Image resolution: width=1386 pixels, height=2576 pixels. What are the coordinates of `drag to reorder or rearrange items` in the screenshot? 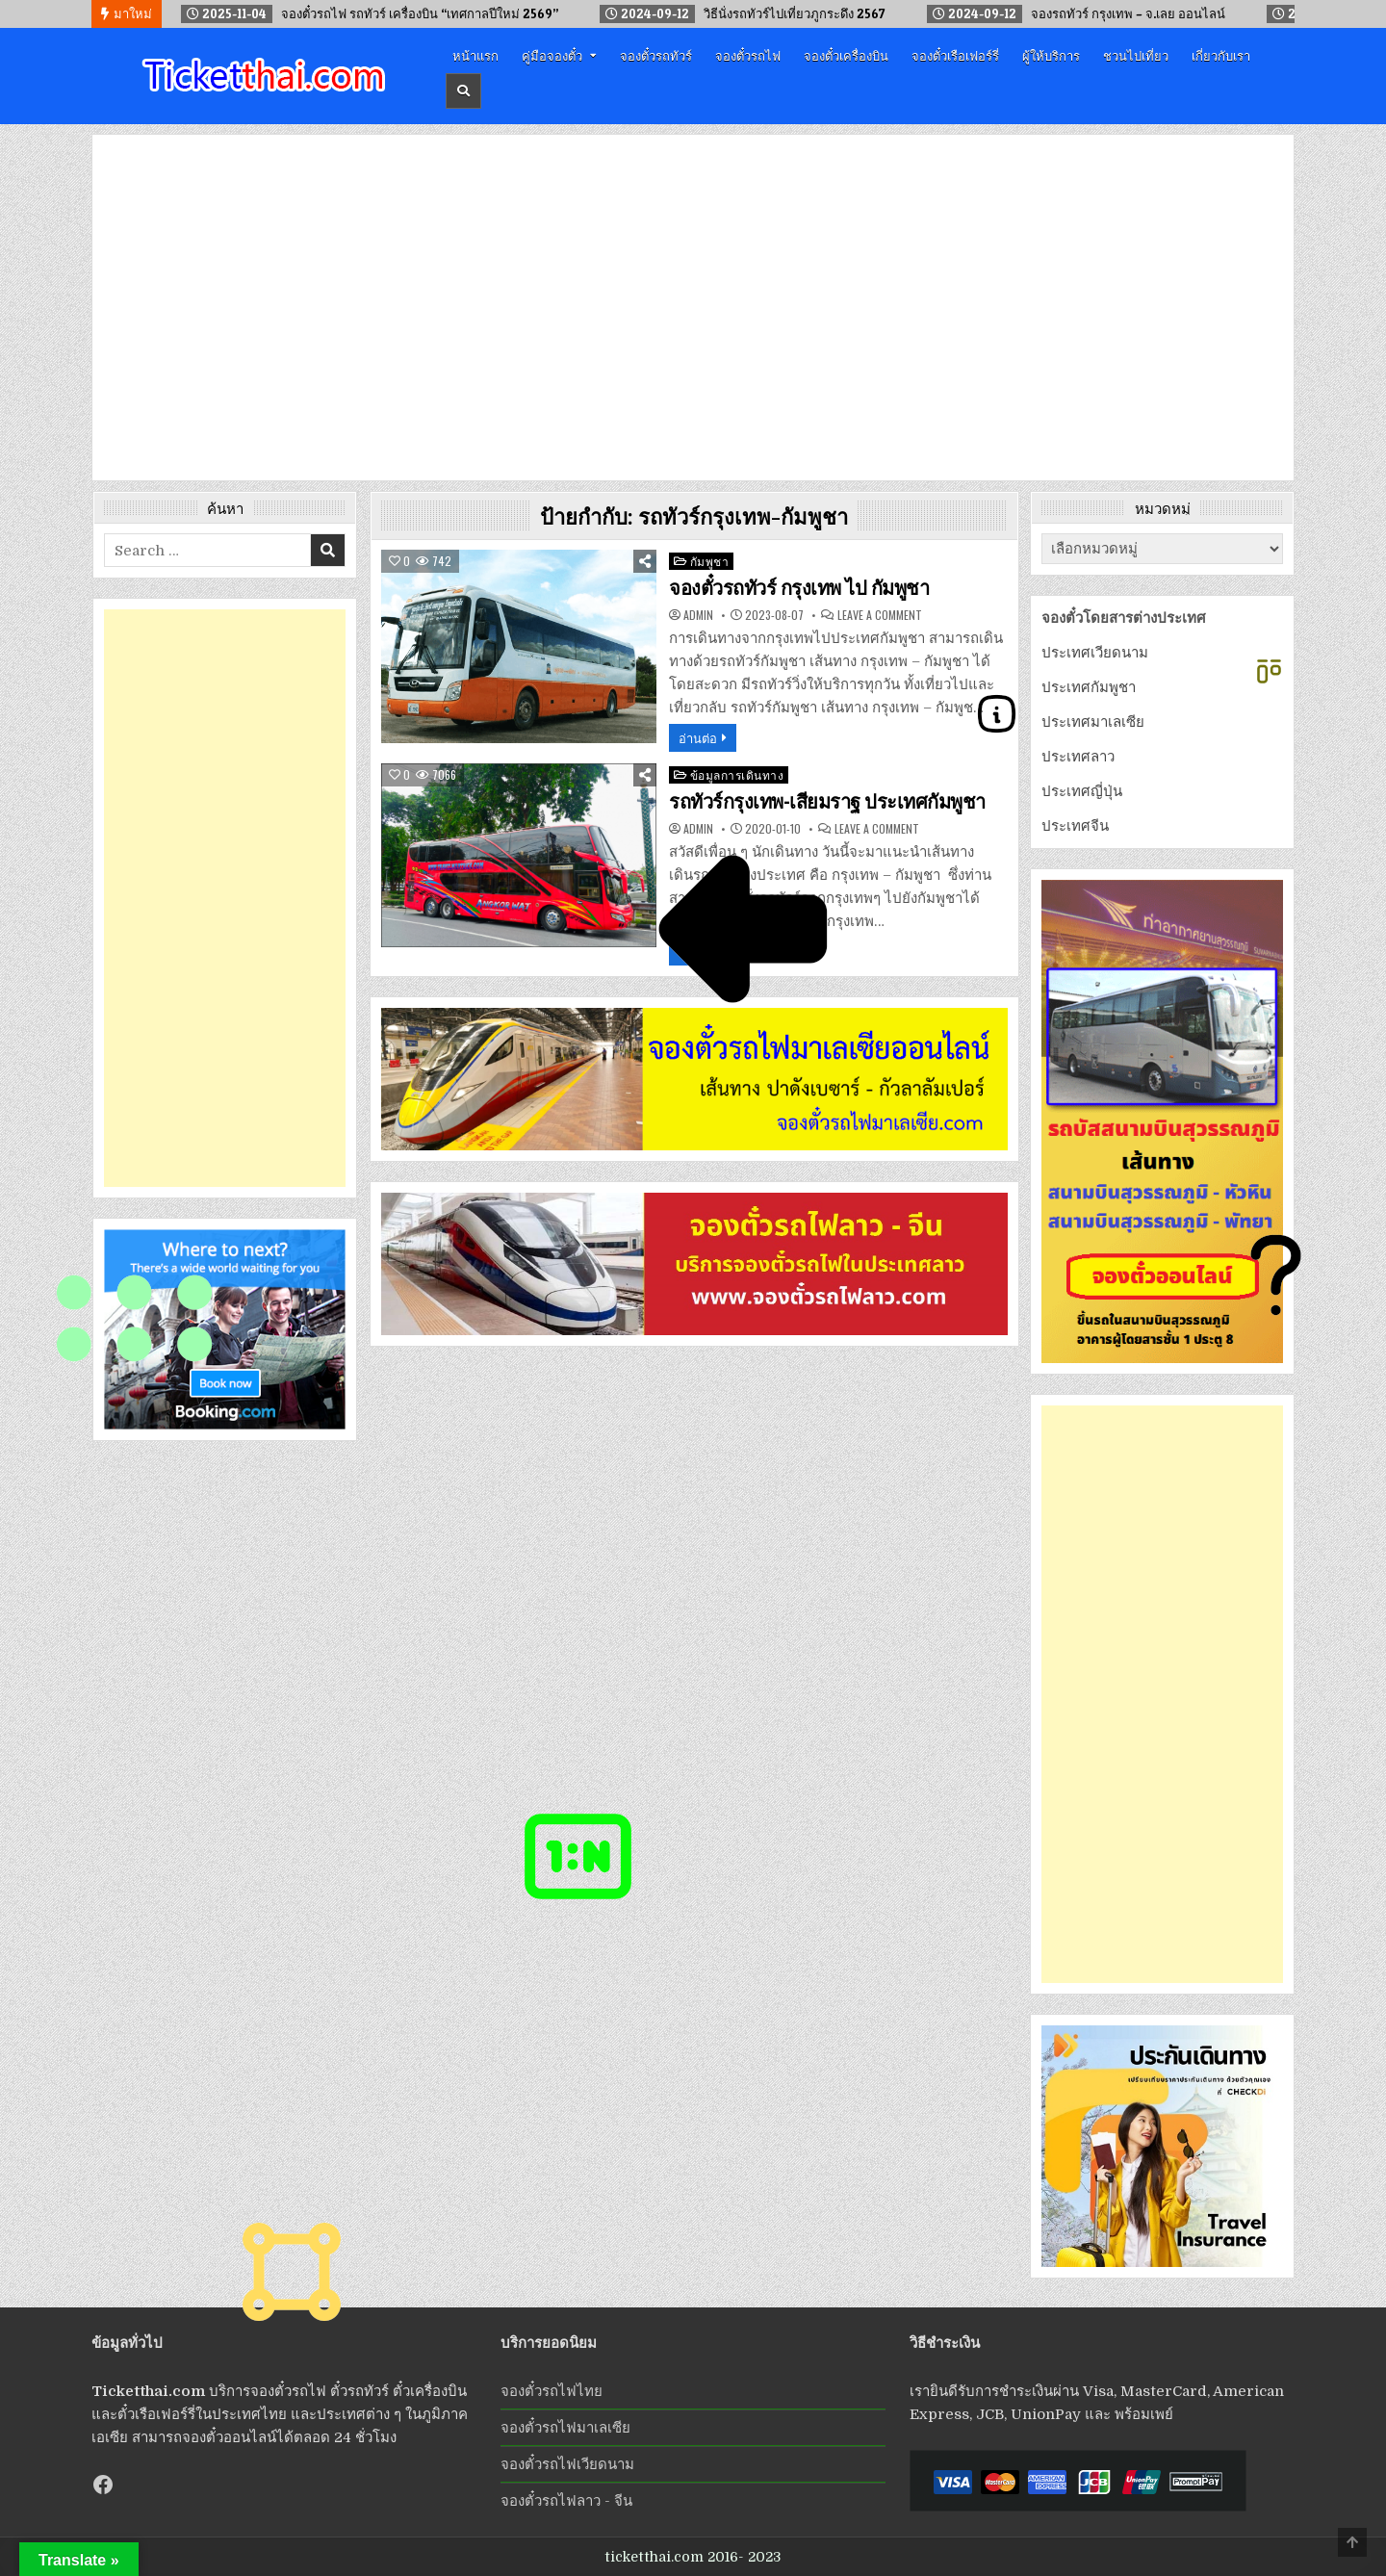 It's located at (134, 1318).